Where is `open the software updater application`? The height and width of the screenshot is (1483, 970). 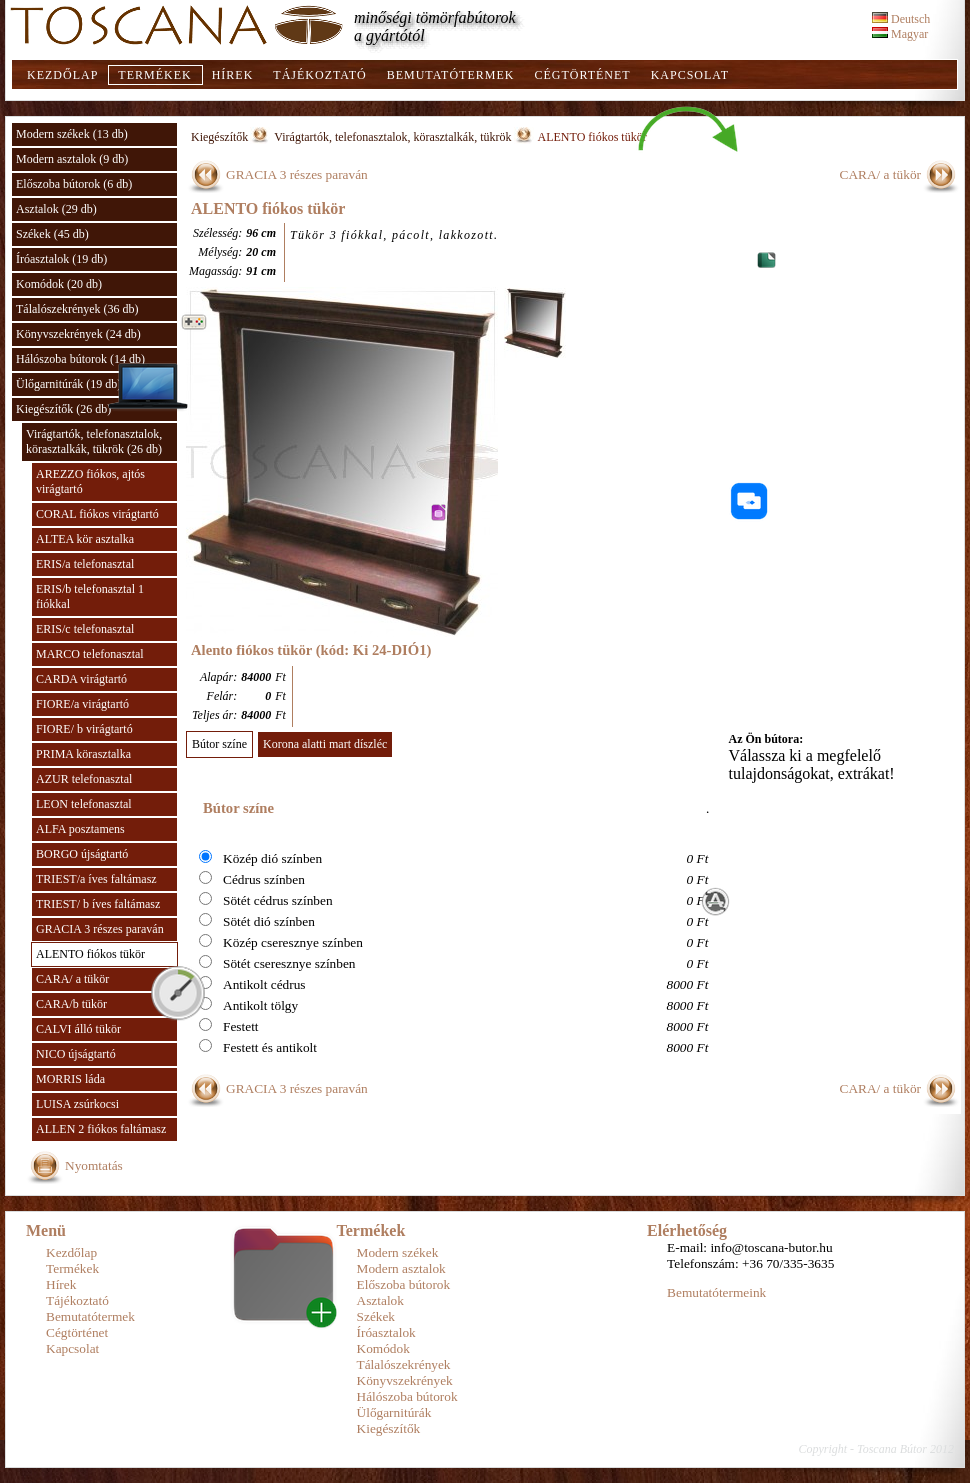 open the software updater application is located at coordinates (715, 901).